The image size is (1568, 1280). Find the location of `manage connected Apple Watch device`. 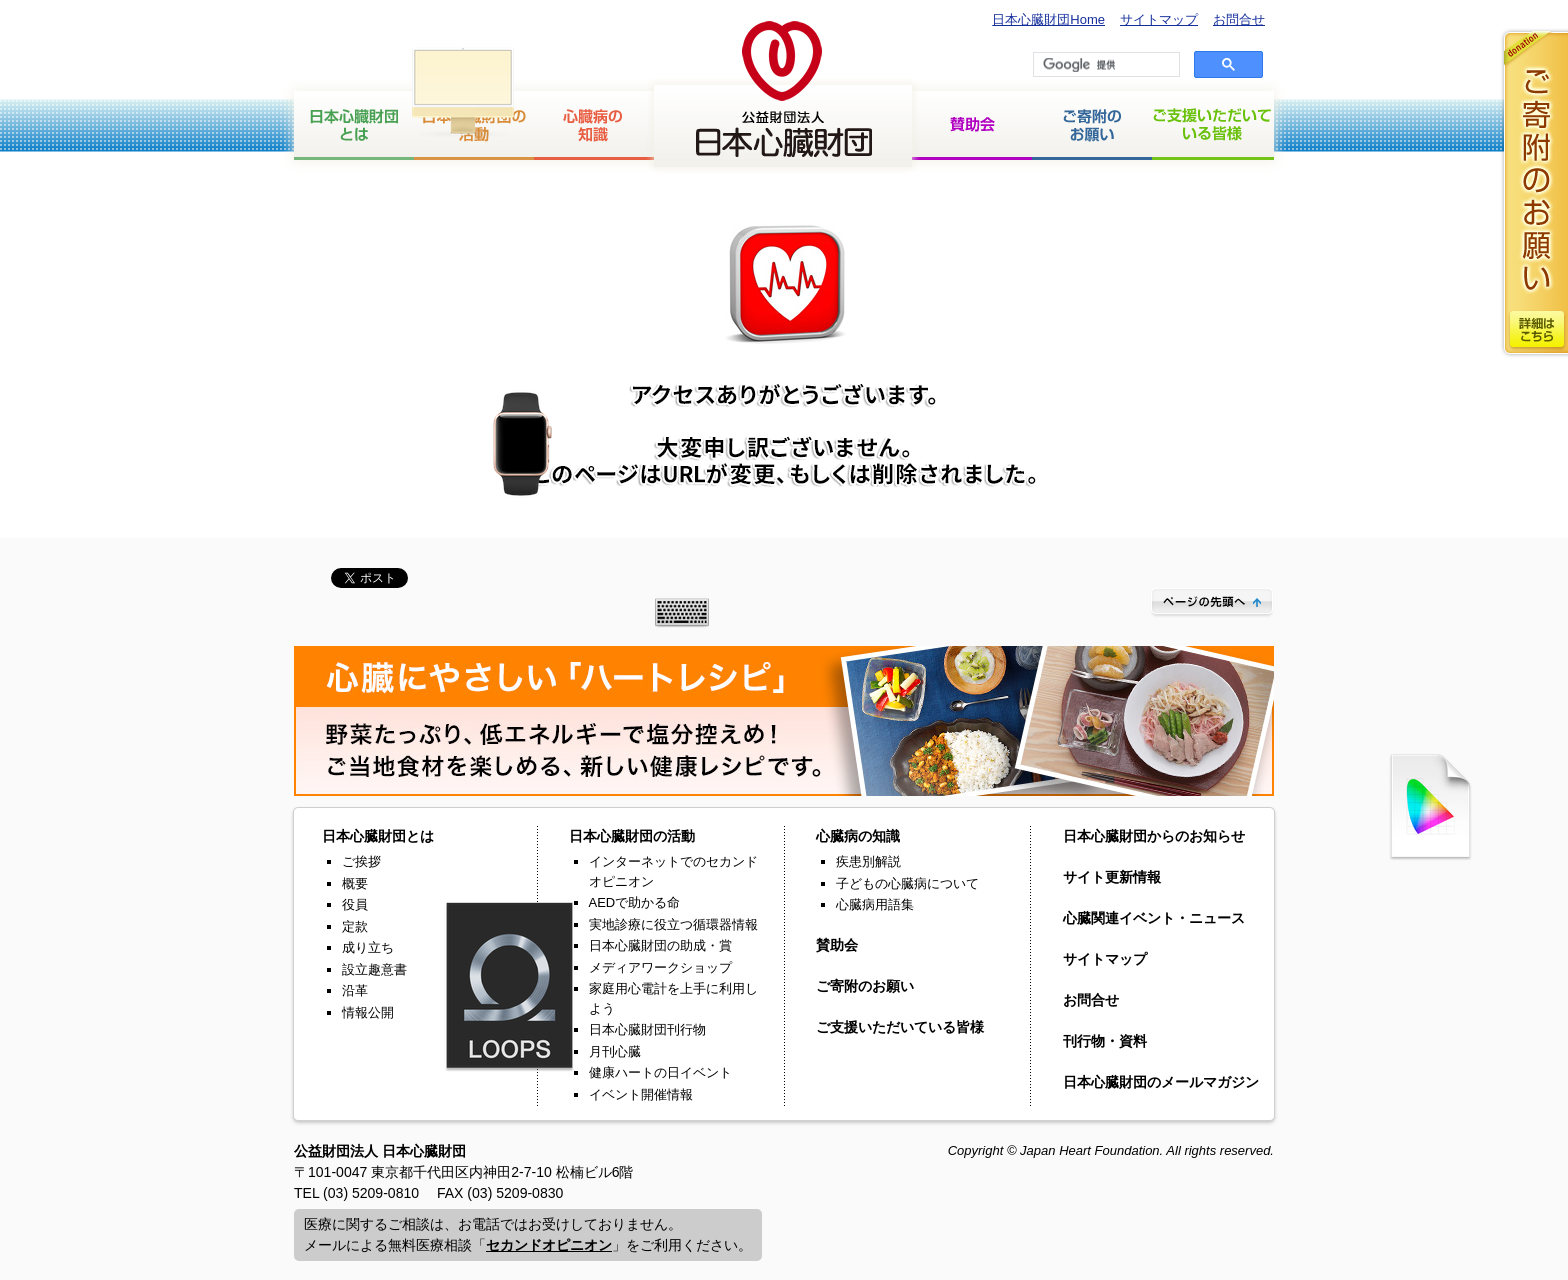

manage connected Apple Watch device is located at coordinates (521, 444).